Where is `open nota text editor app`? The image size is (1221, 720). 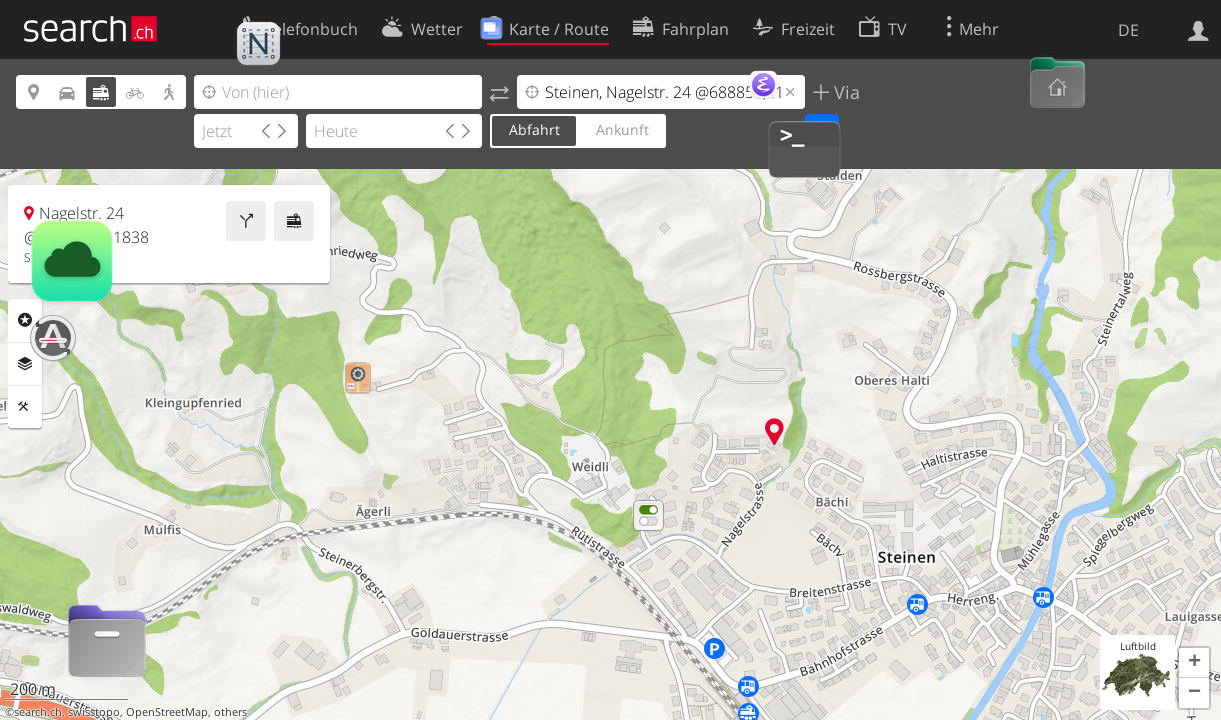
open nota text editor app is located at coordinates (258, 43).